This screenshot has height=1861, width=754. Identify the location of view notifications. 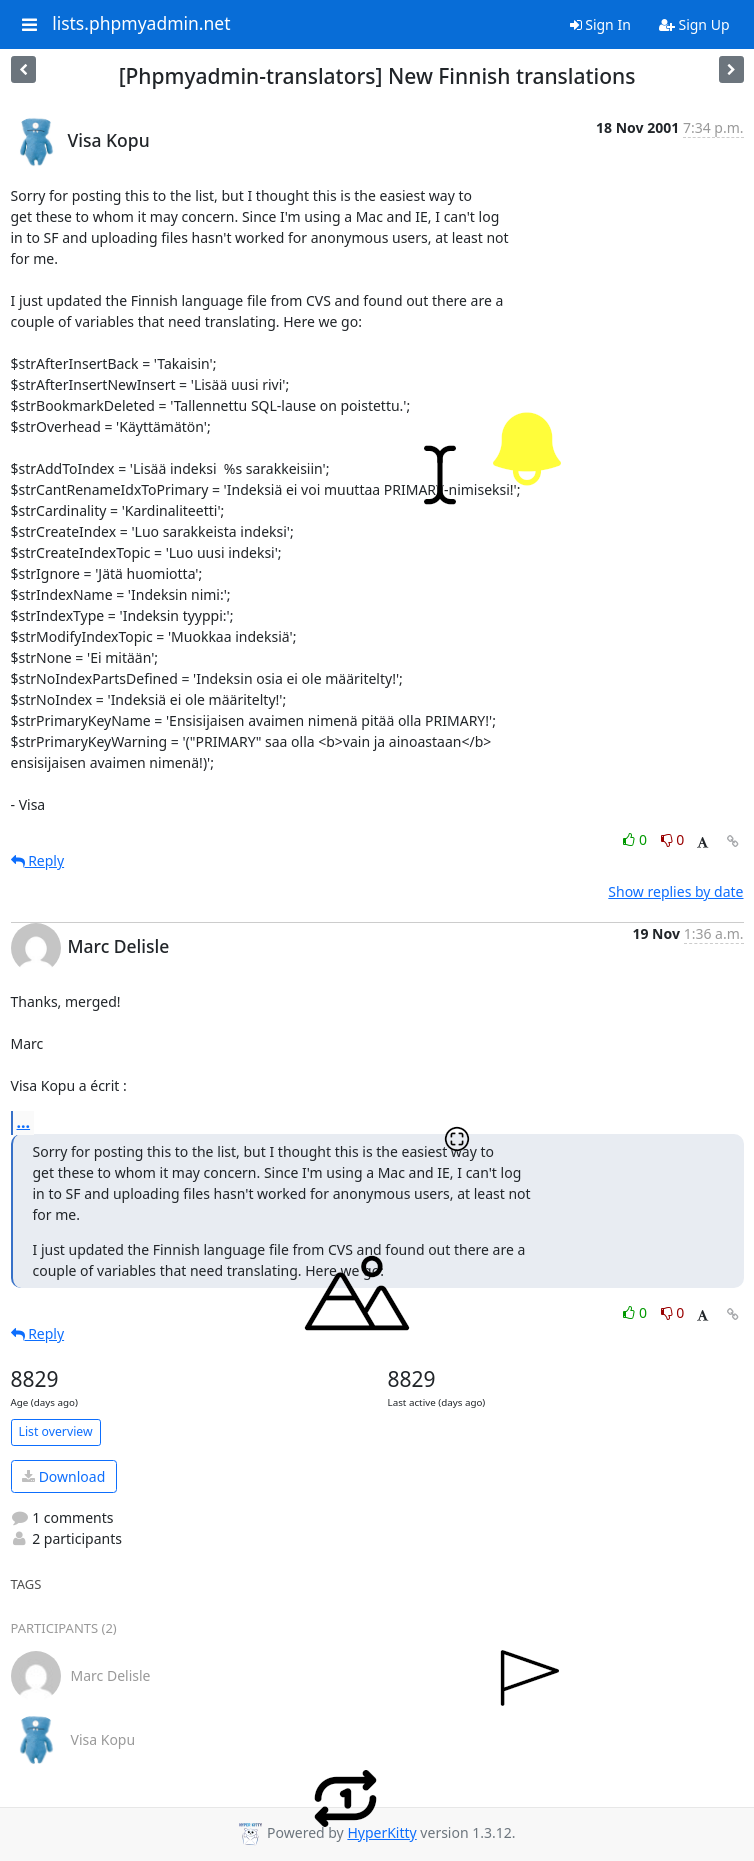
(527, 449).